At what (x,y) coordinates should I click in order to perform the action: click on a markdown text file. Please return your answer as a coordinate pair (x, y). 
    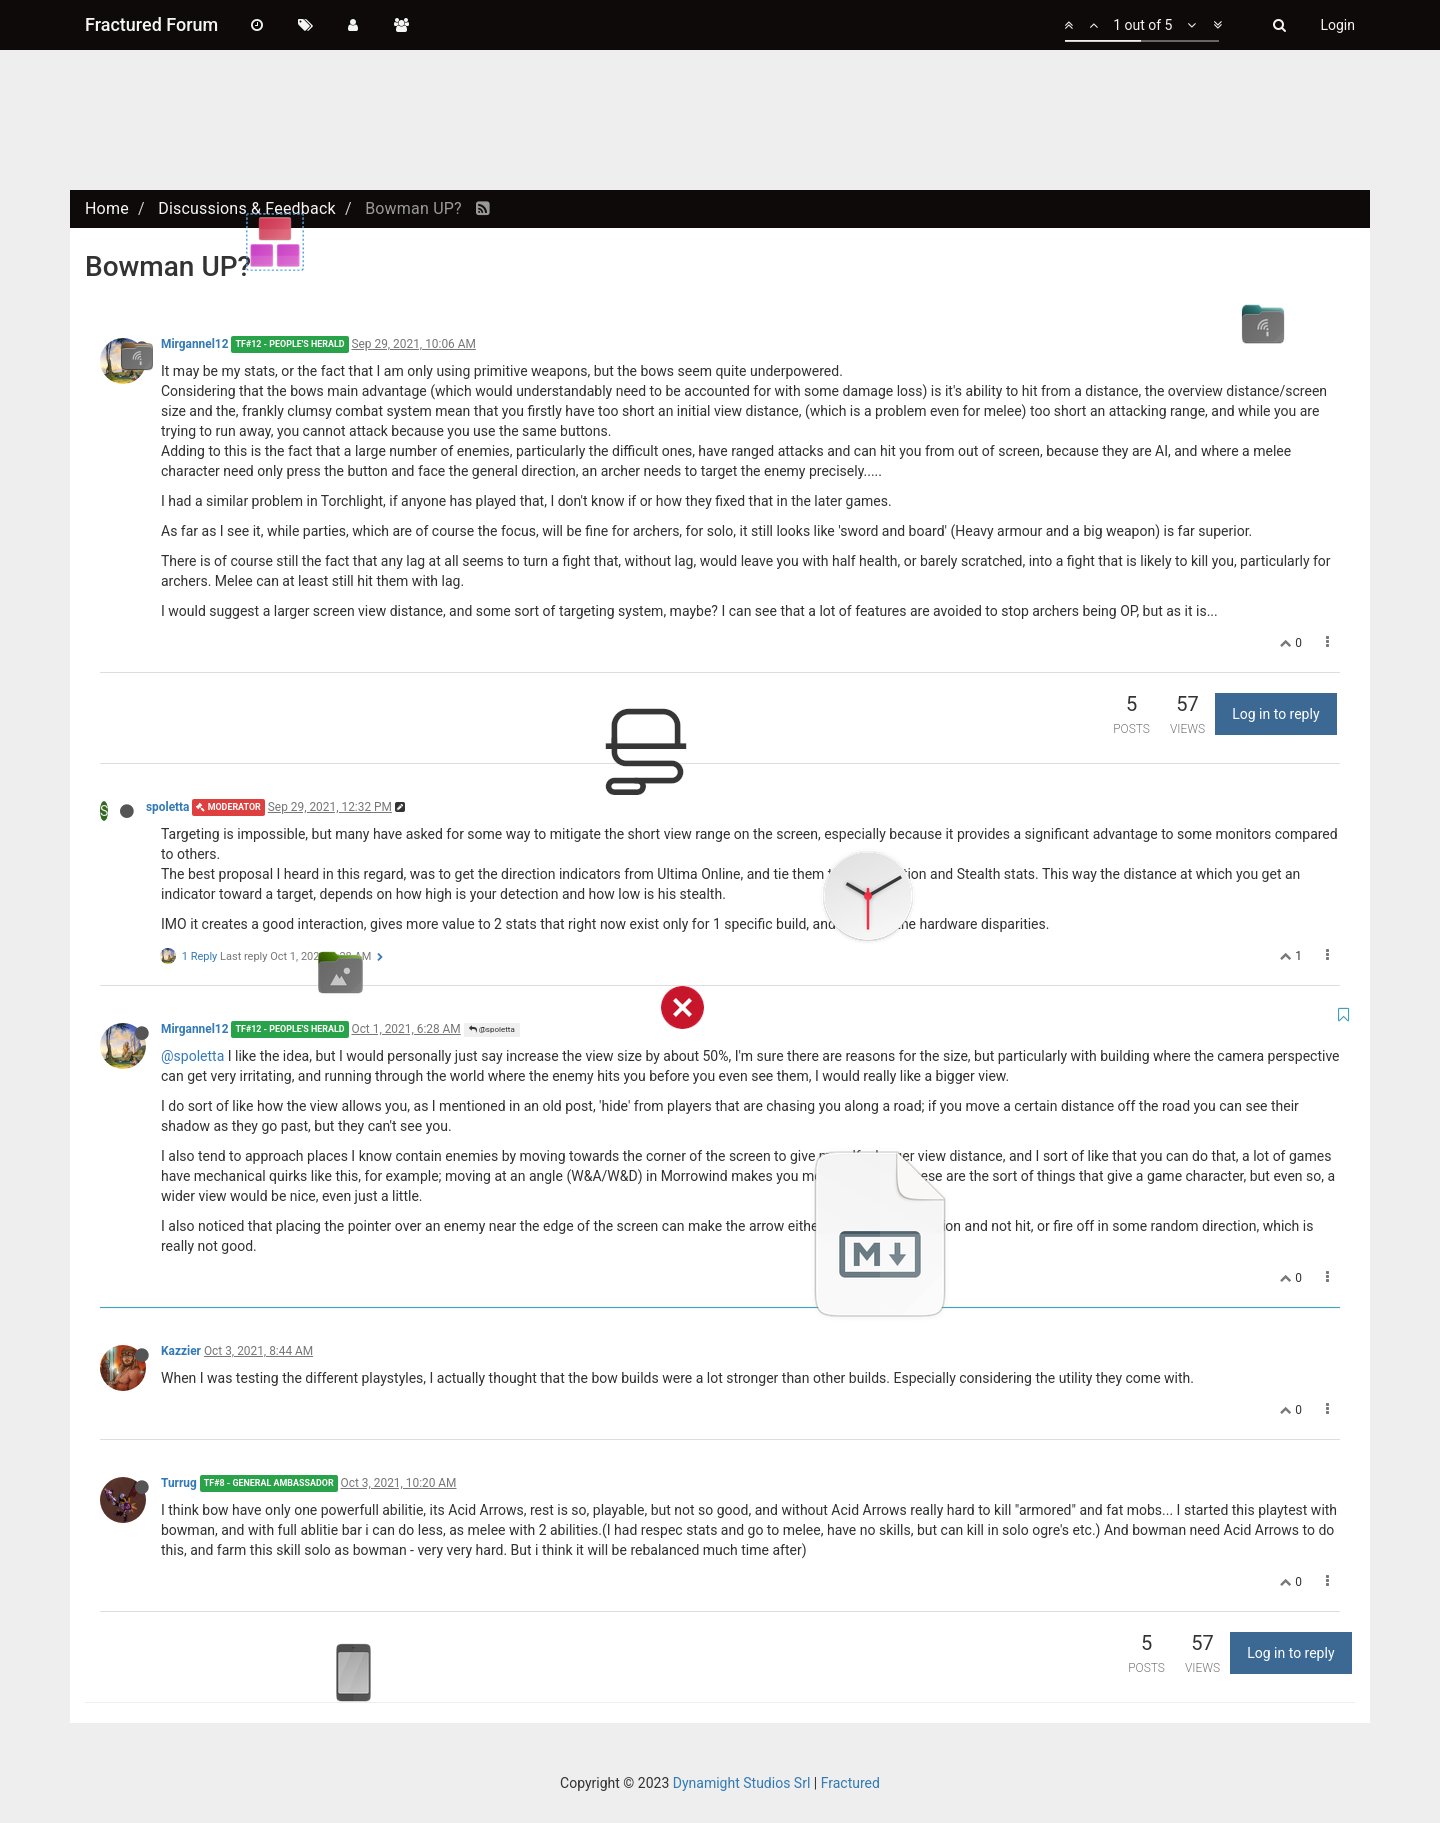
    Looking at the image, I should click on (880, 1234).